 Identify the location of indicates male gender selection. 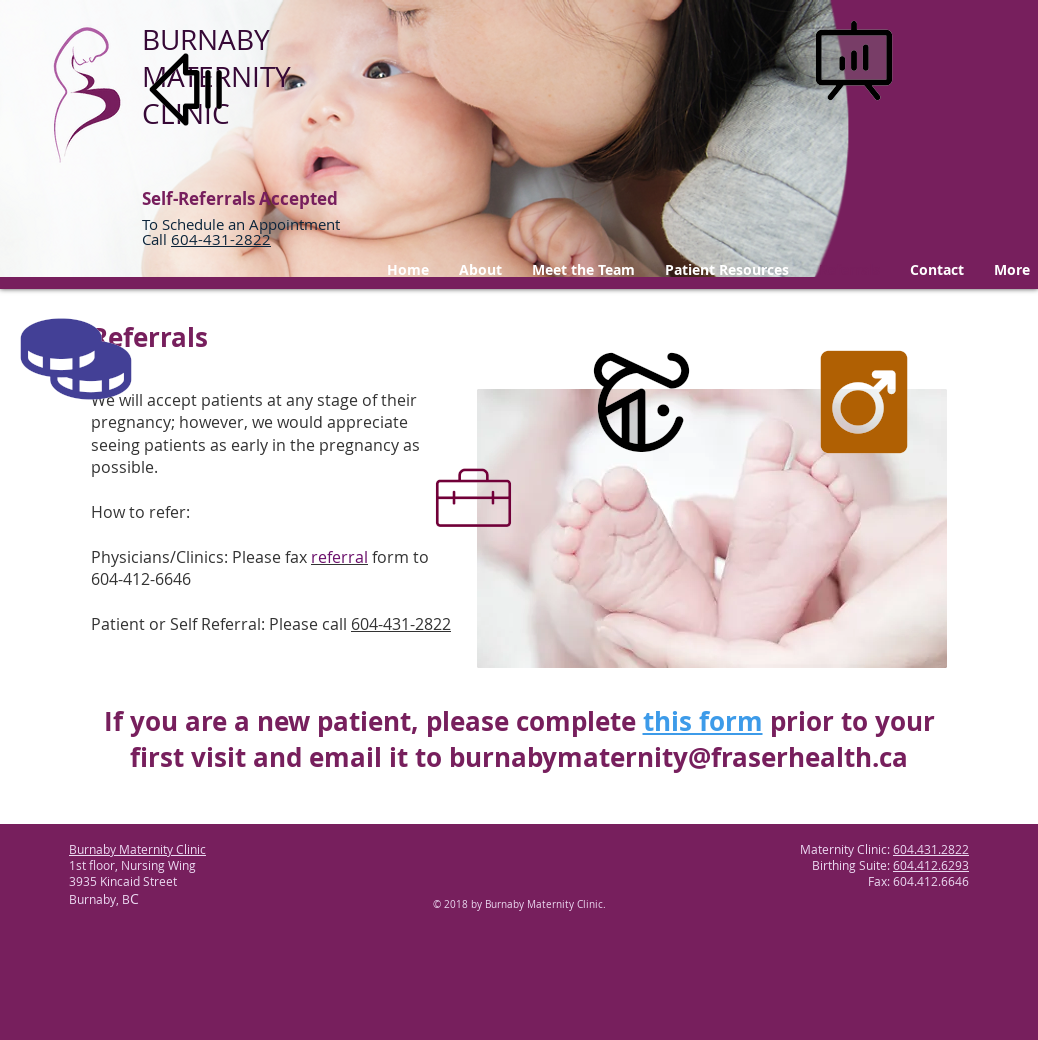
(864, 402).